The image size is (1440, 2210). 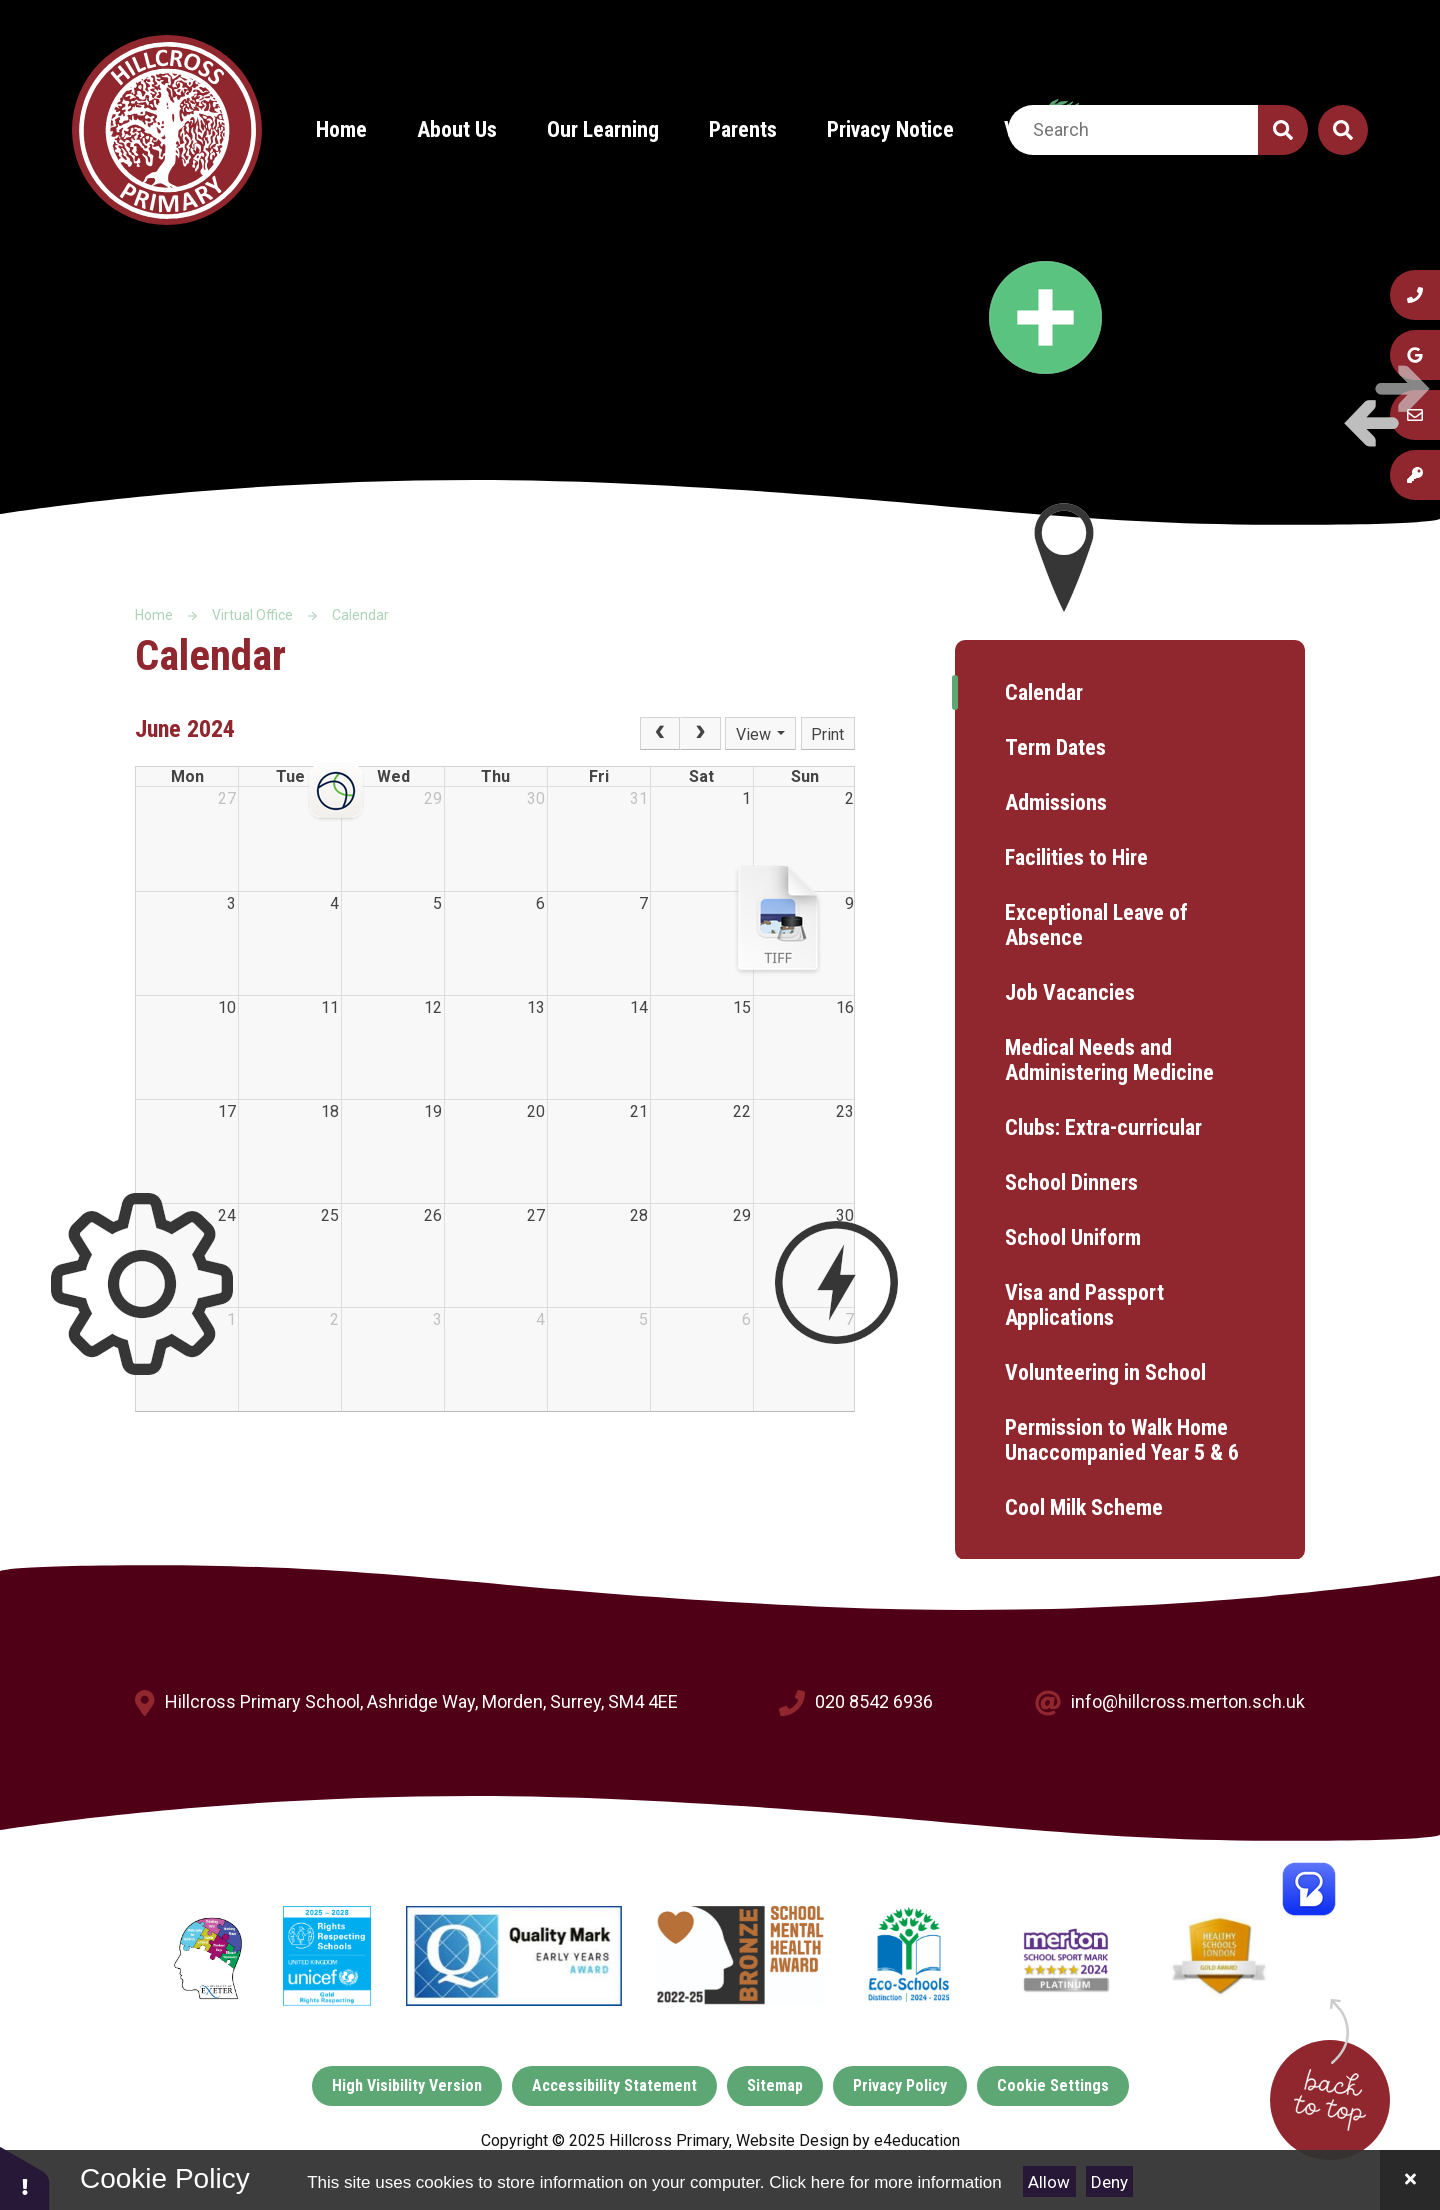 What do you see at coordinates (336, 791) in the screenshot?
I see `open cisco anyconnect vpn client` at bounding box center [336, 791].